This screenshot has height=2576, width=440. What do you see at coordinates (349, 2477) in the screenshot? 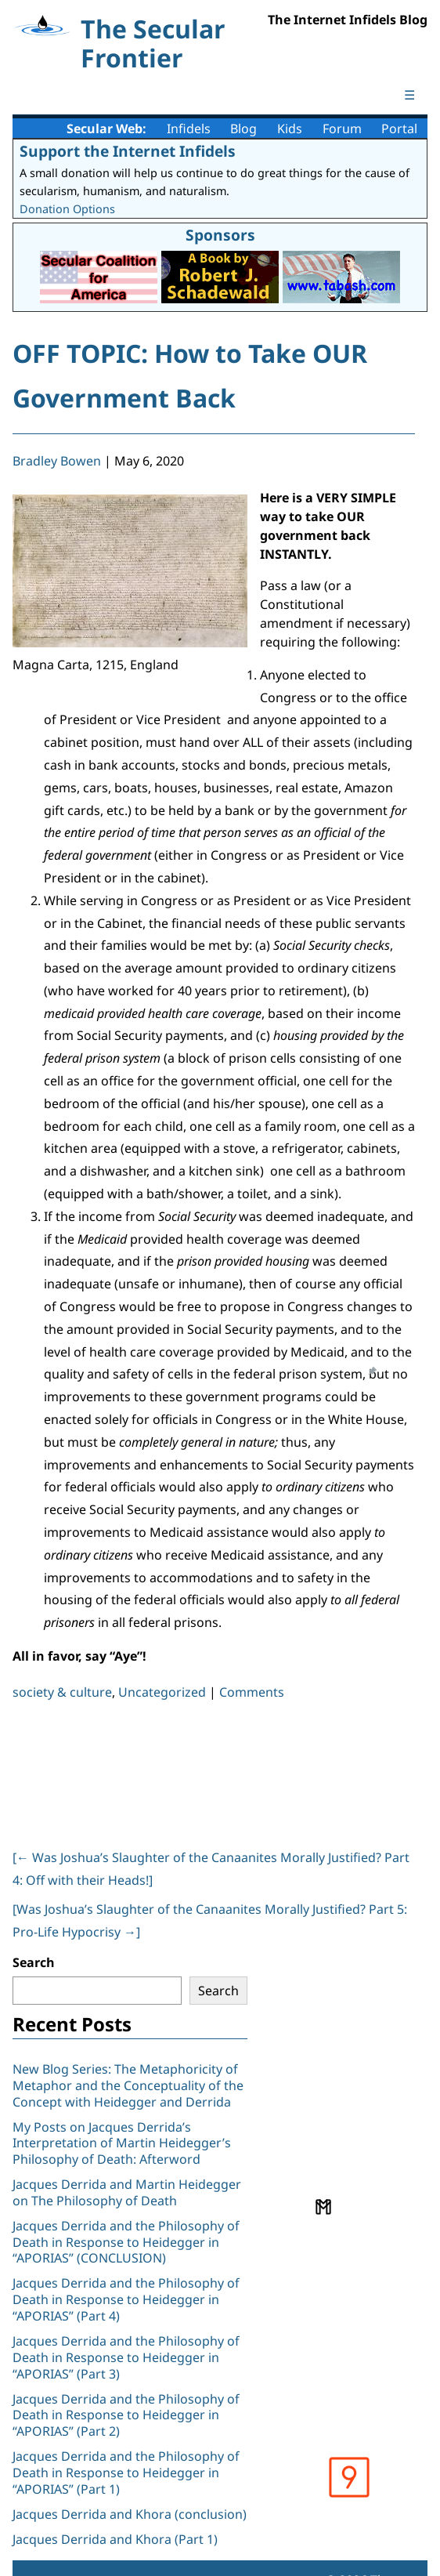
I see `select or input the number nine` at bounding box center [349, 2477].